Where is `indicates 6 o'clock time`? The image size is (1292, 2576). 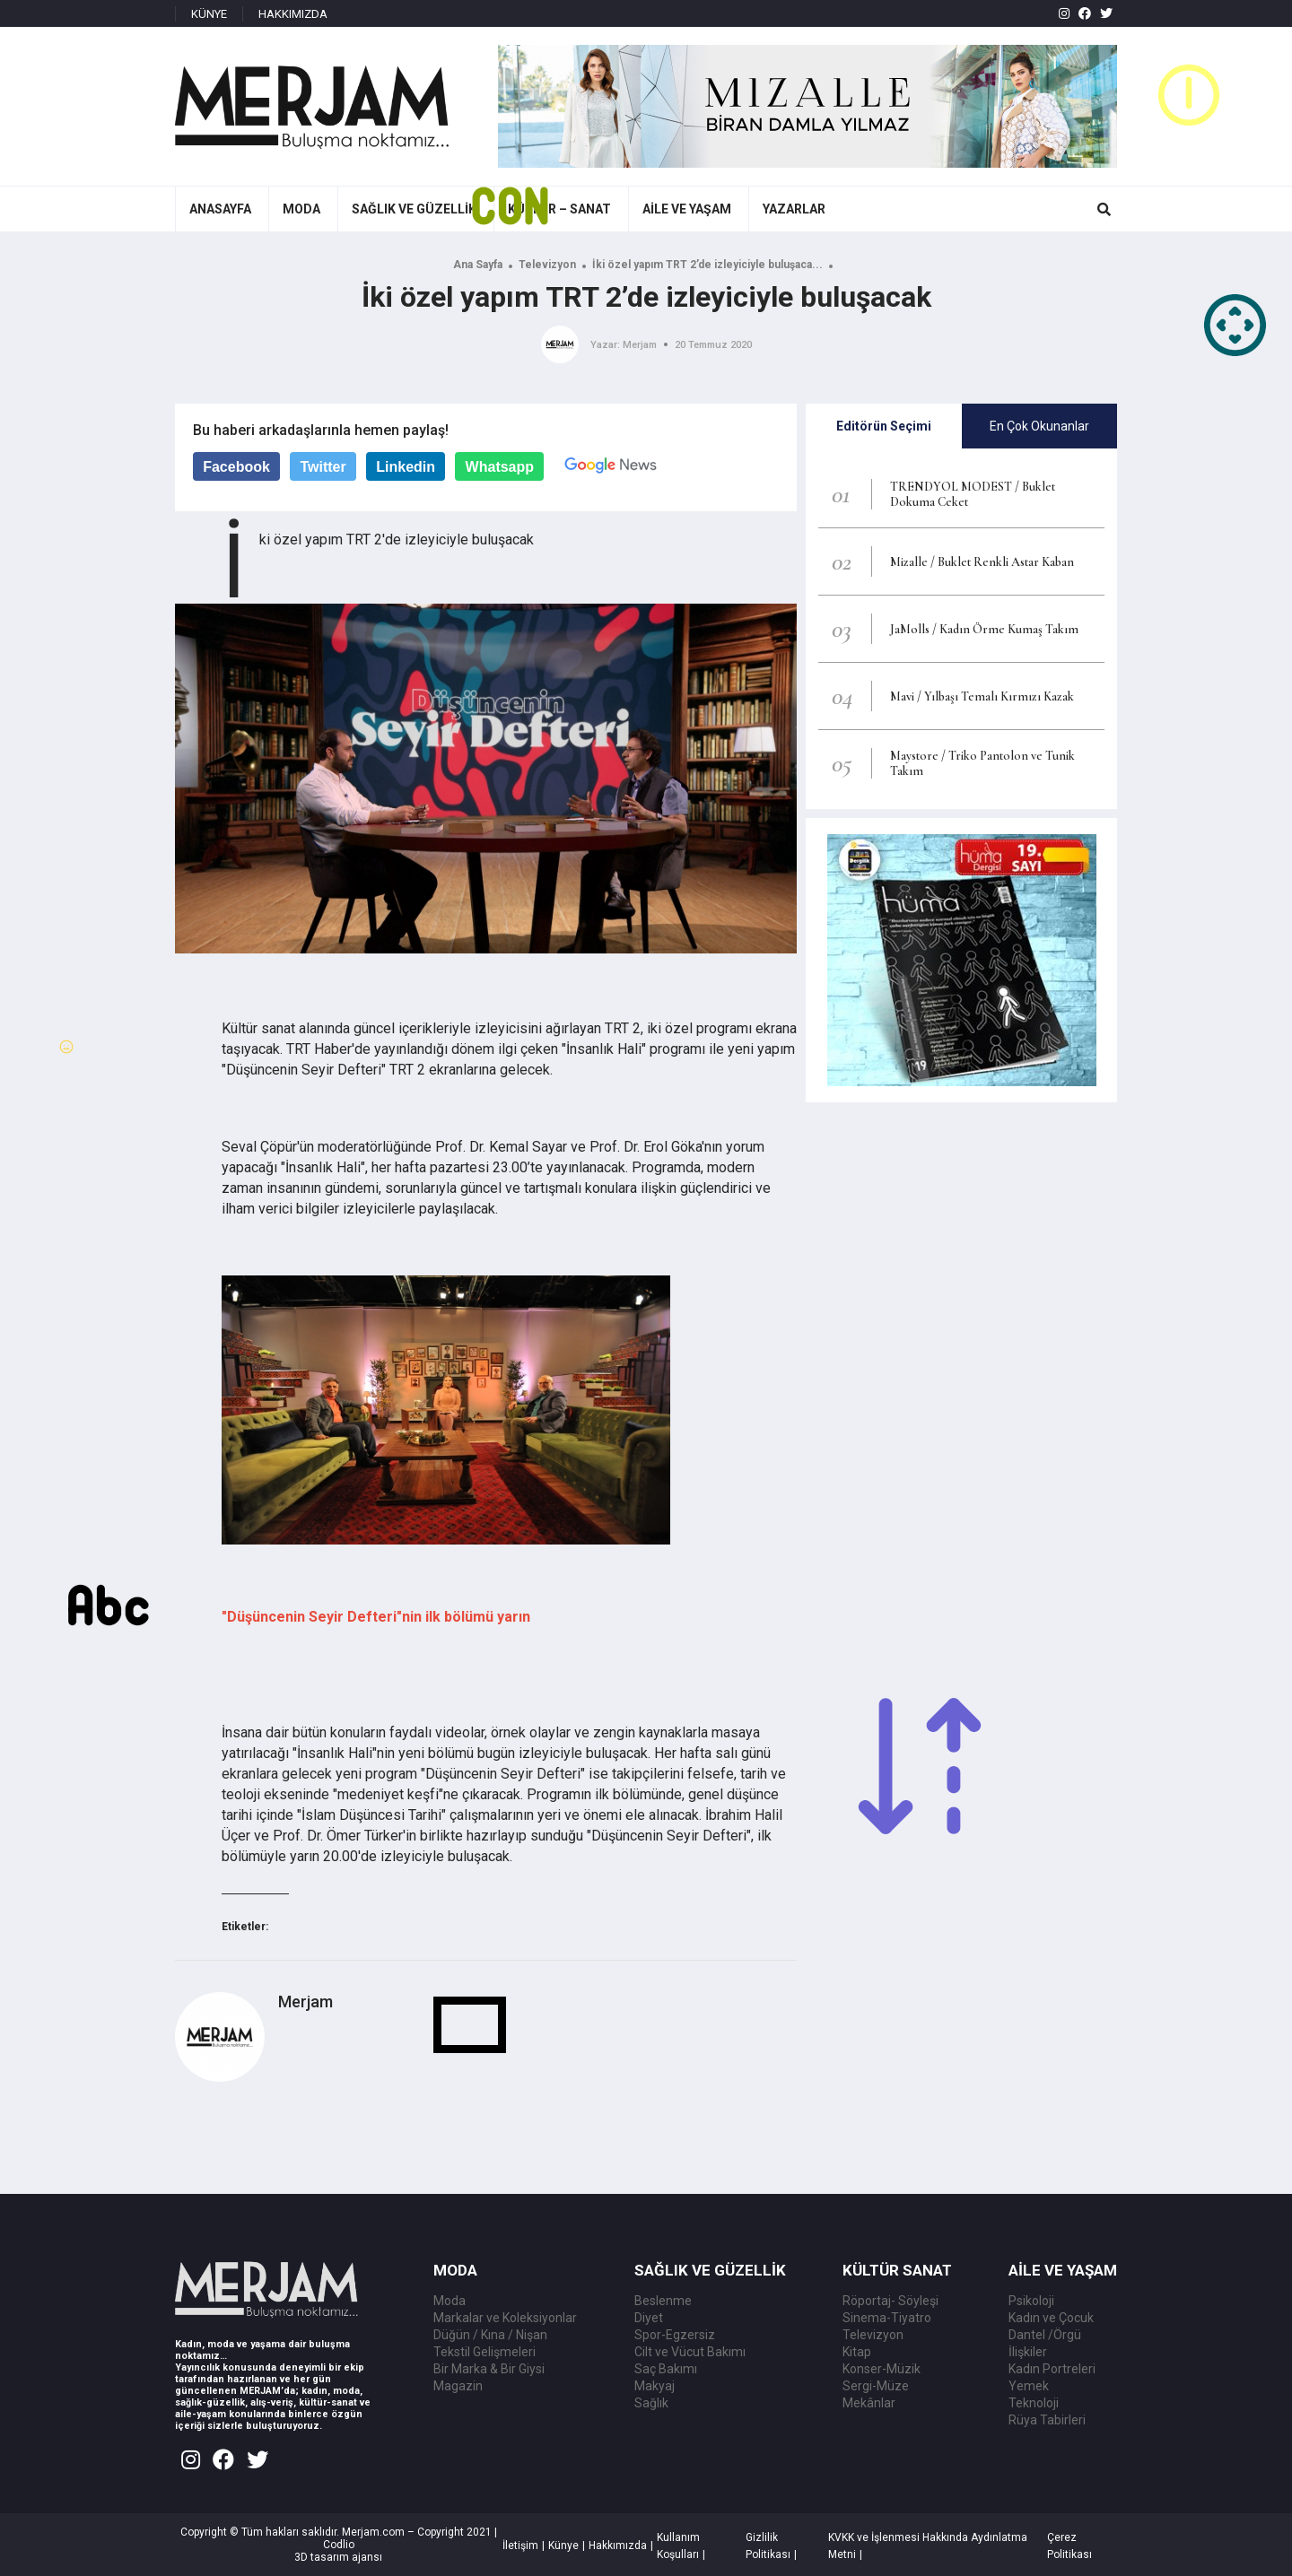
indicates 6 o'clock time is located at coordinates (1189, 95).